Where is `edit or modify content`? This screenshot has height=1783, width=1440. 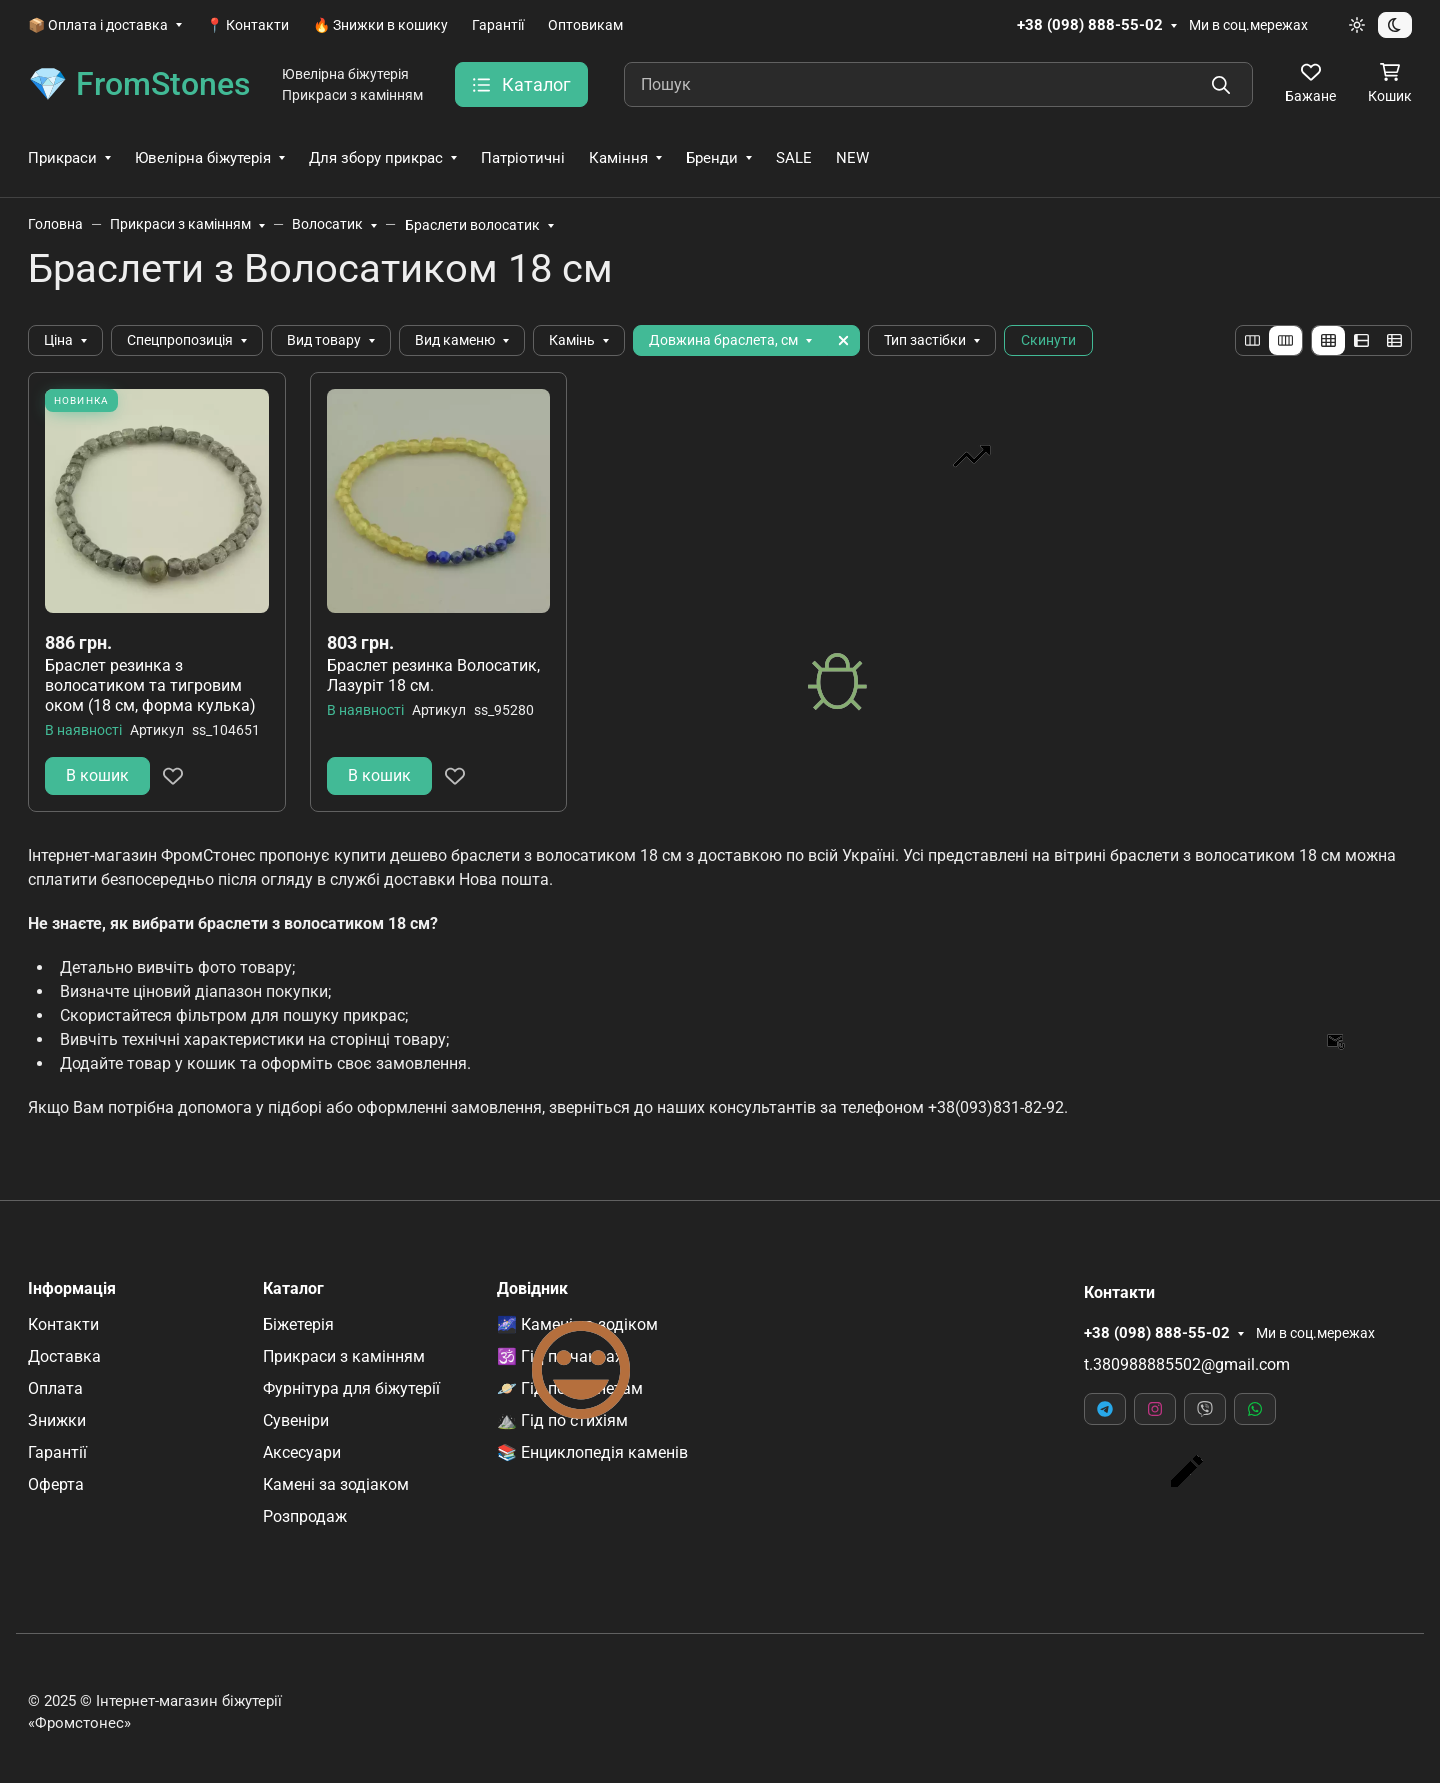
edit or modify content is located at coordinates (1187, 1471).